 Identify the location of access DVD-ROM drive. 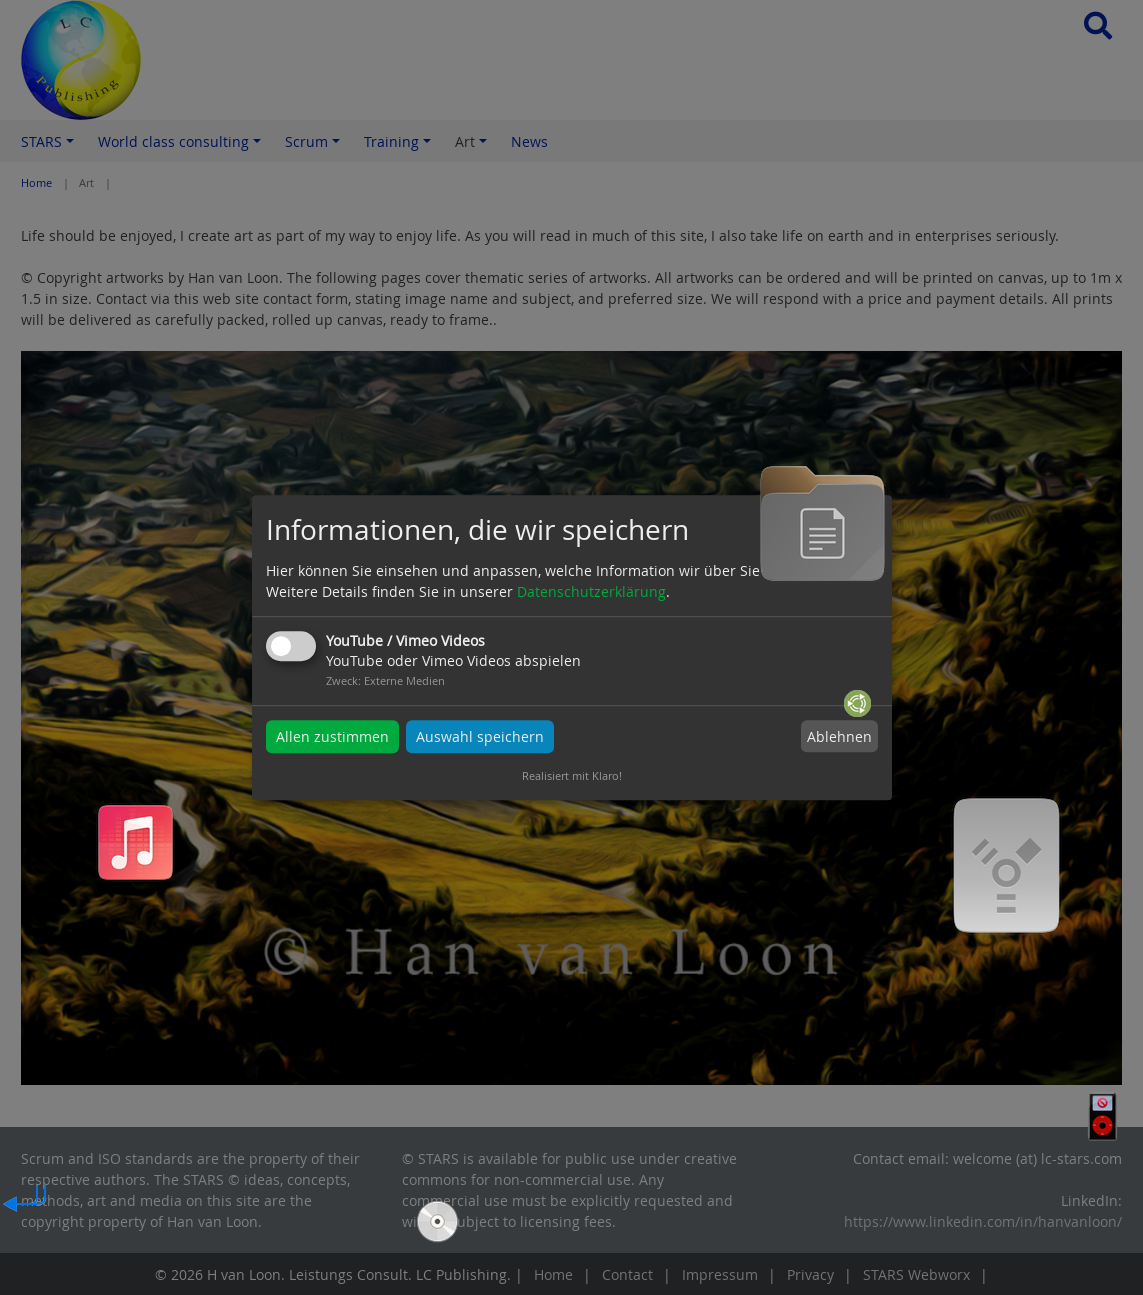
(437, 1221).